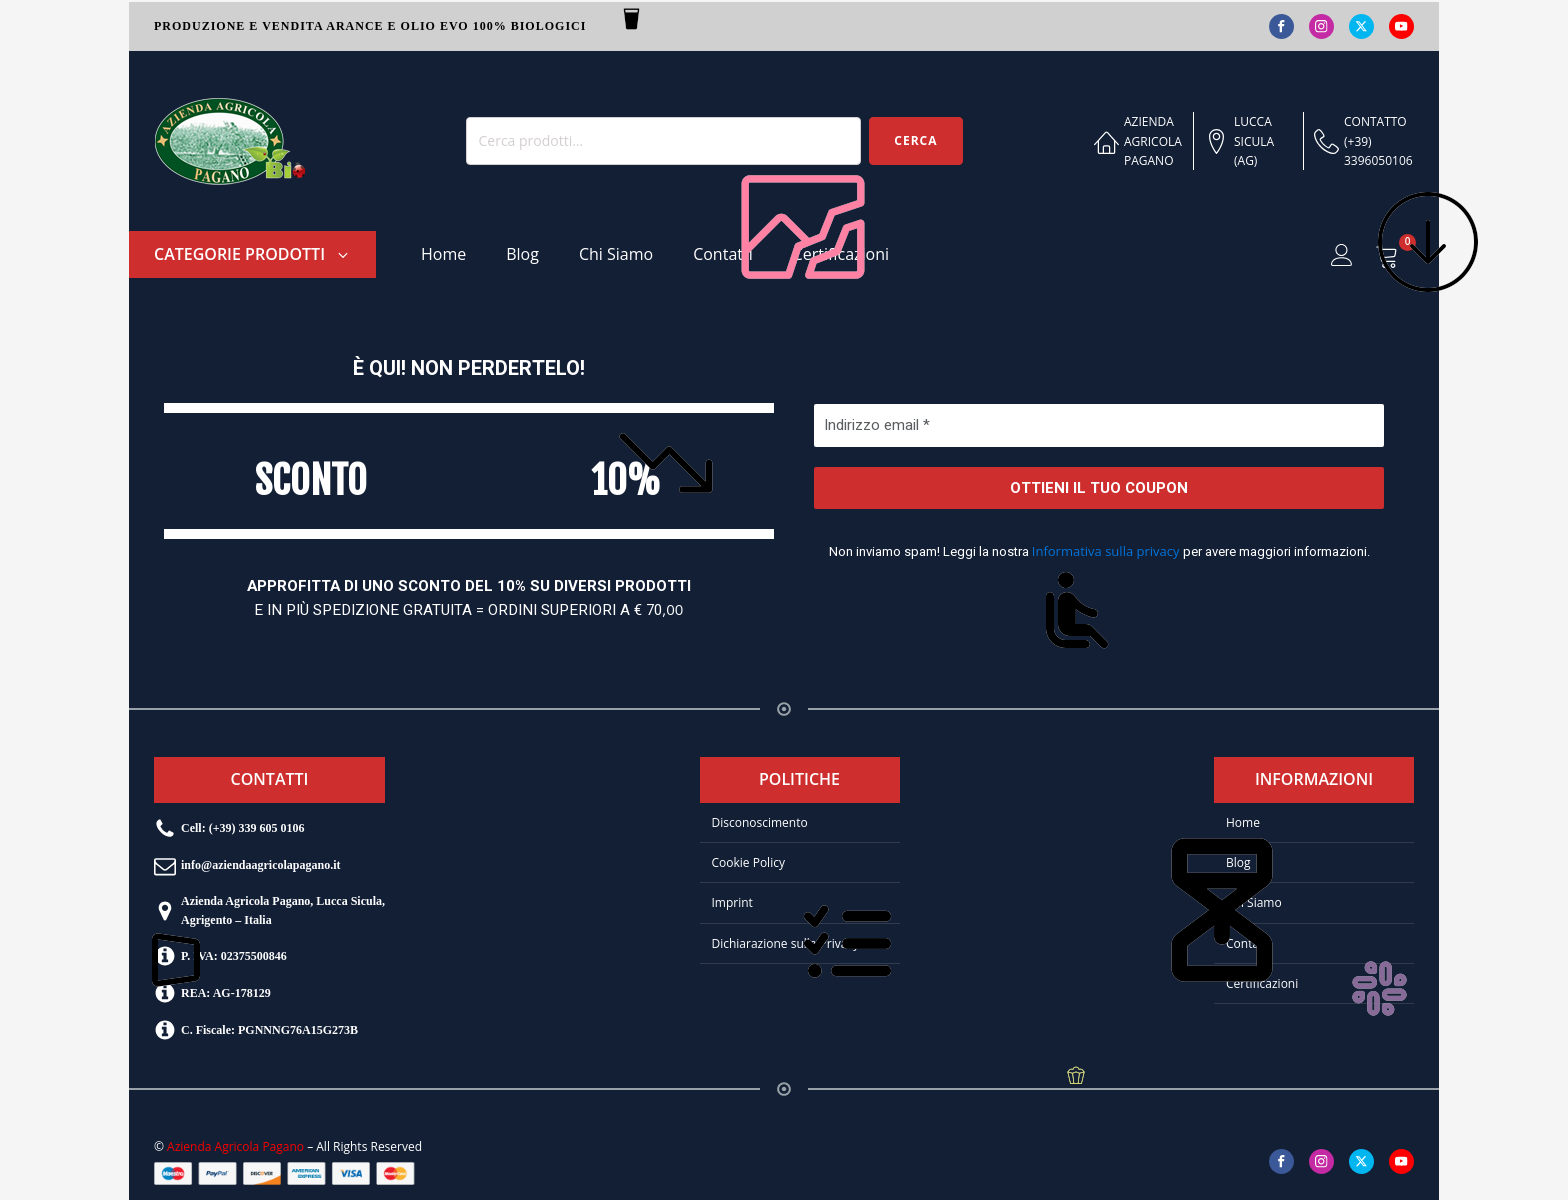  I want to click on indicates a declining trend or decrease in value, so click(666, 463).